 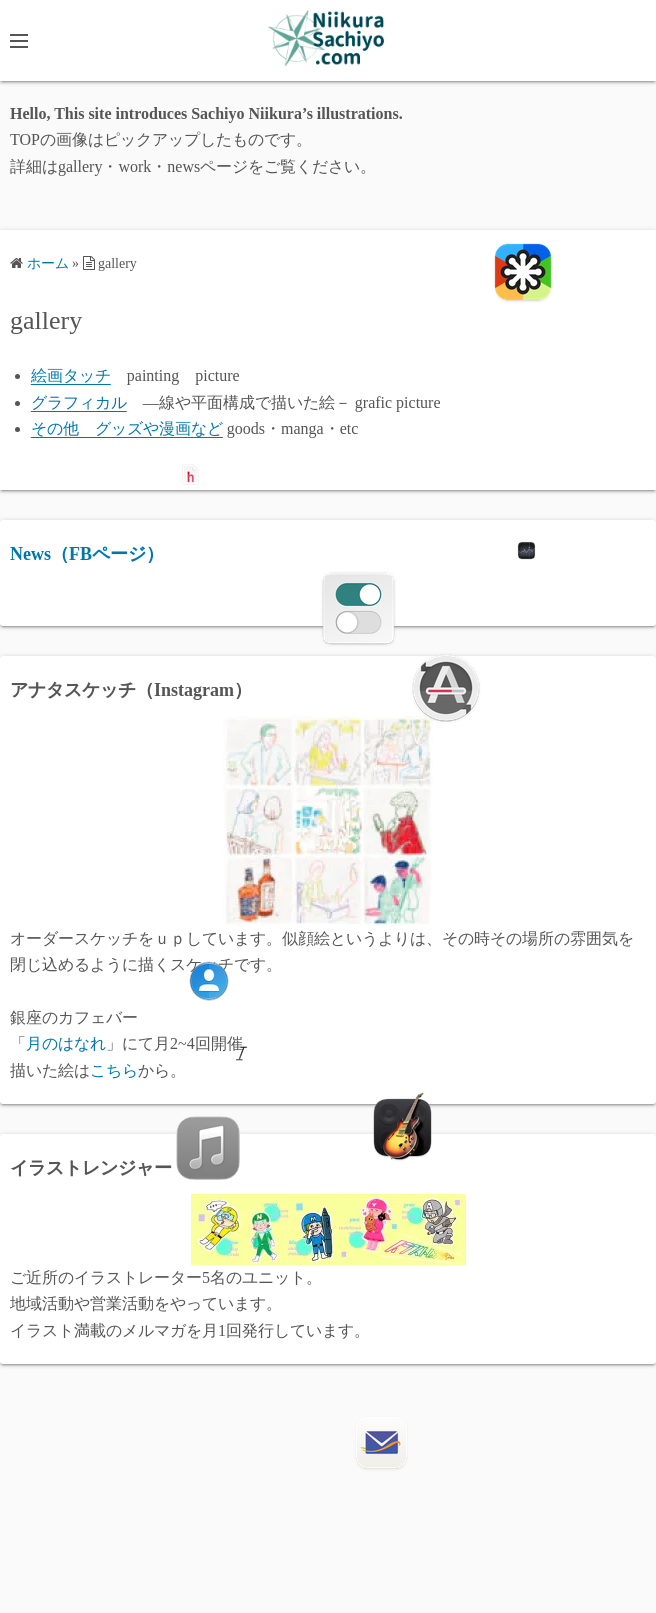 I want to click on open Boxy SVG vector graphics editor, so click(x=523, y=272).